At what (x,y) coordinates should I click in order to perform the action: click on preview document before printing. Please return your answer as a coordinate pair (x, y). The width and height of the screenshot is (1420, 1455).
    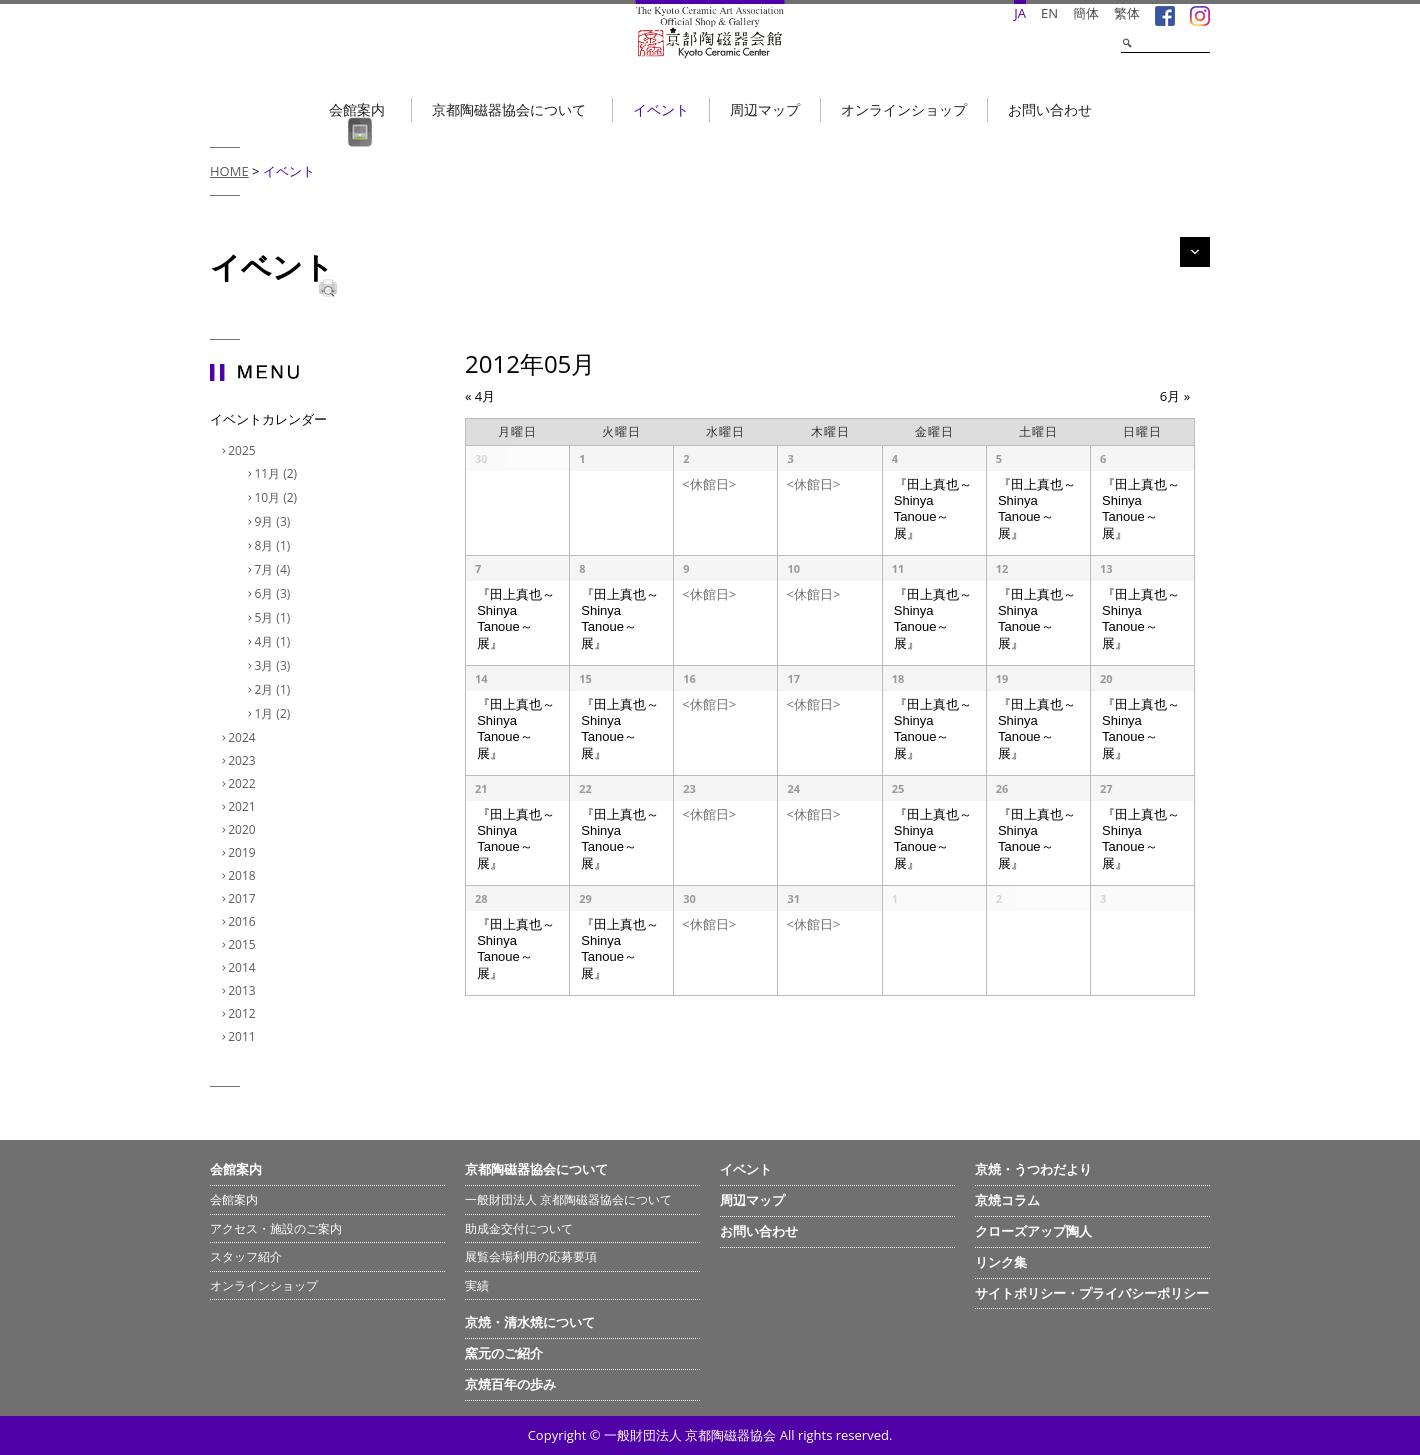
    Looking at the image, I should click on (328, 288).